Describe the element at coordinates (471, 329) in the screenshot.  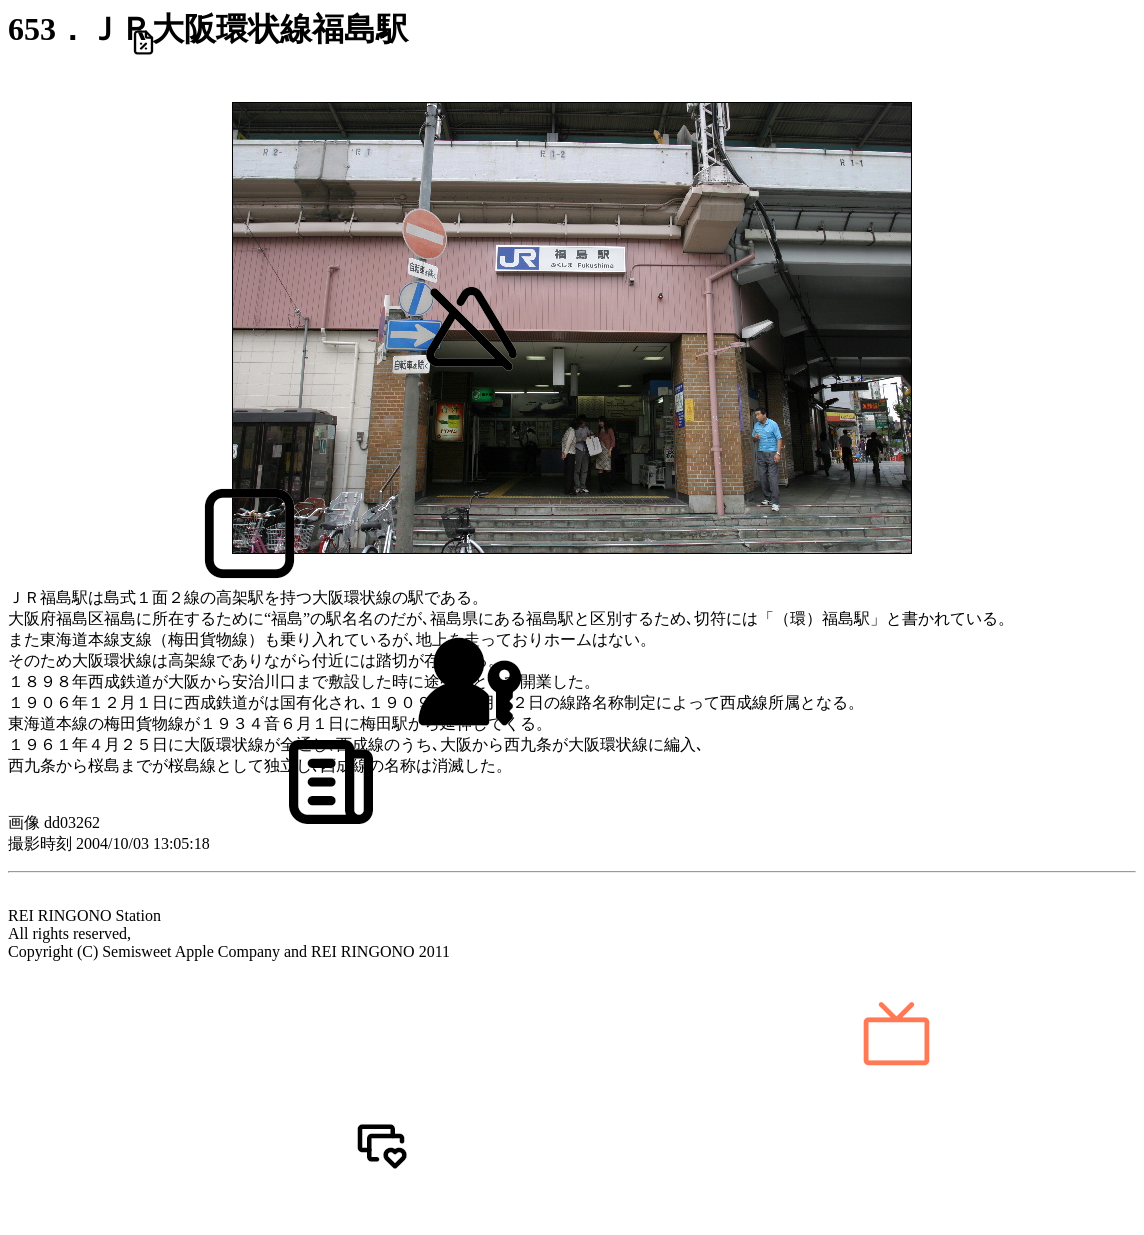
I see `disabled warning or alert` at that location.